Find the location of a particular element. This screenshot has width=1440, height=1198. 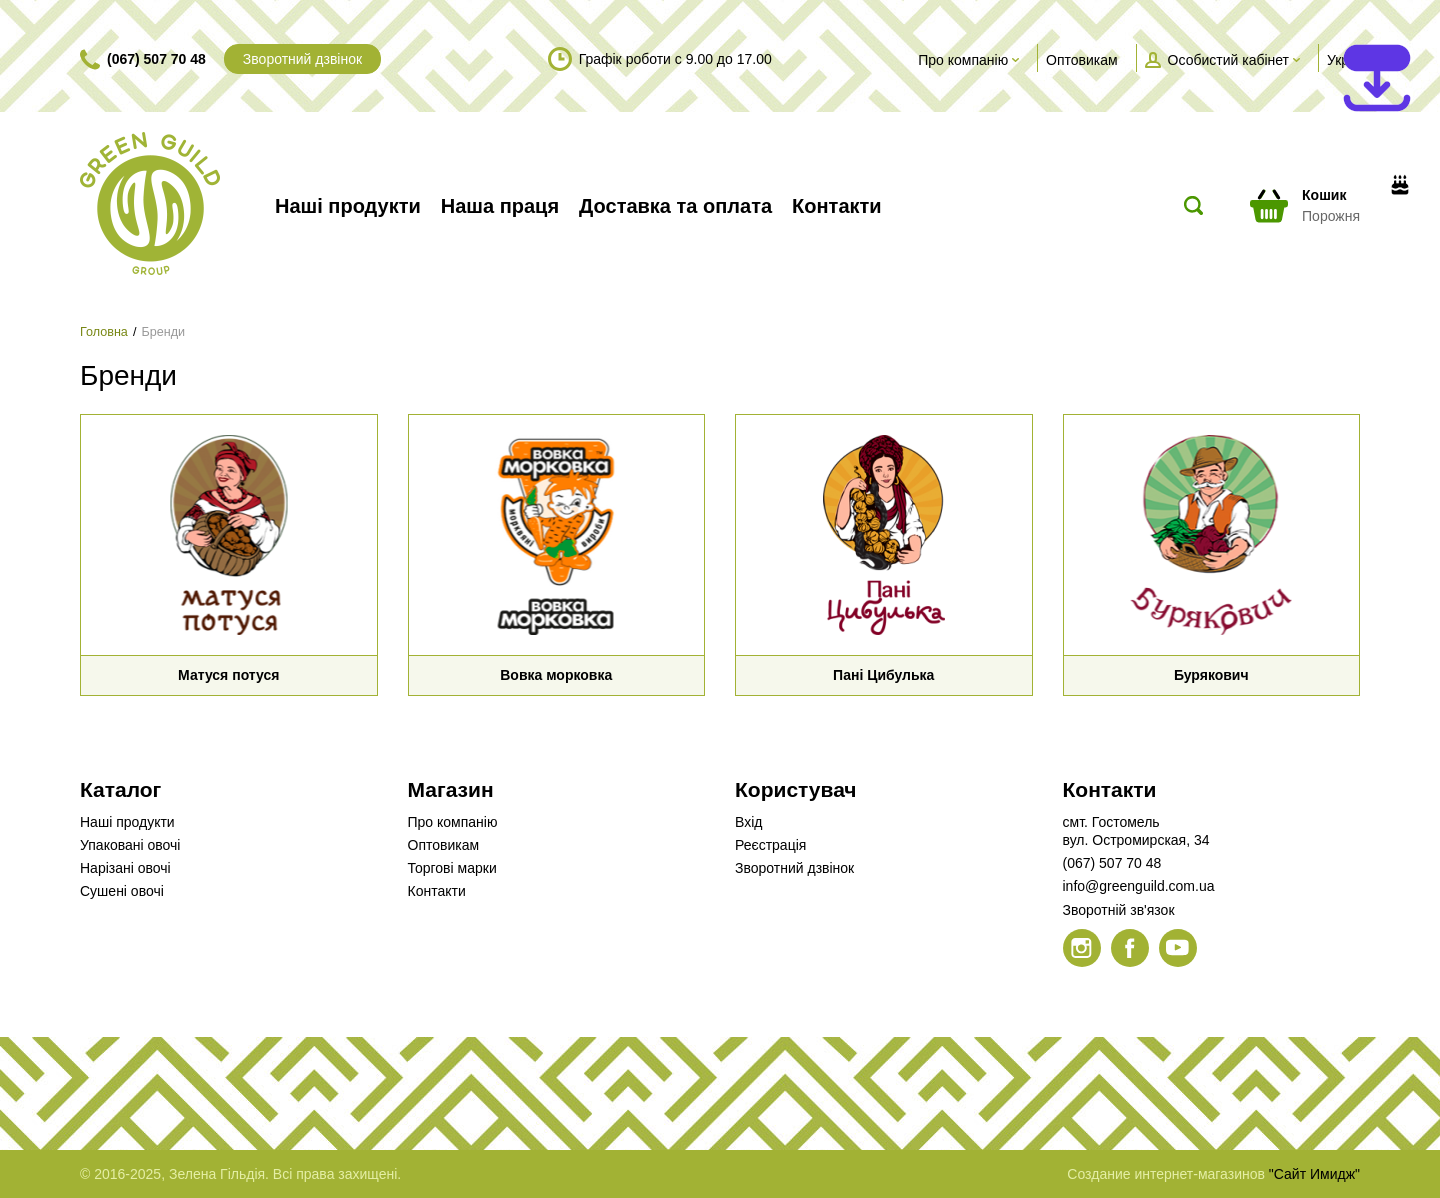

move element to bottom of layout is located at coordinates (1377, 78).